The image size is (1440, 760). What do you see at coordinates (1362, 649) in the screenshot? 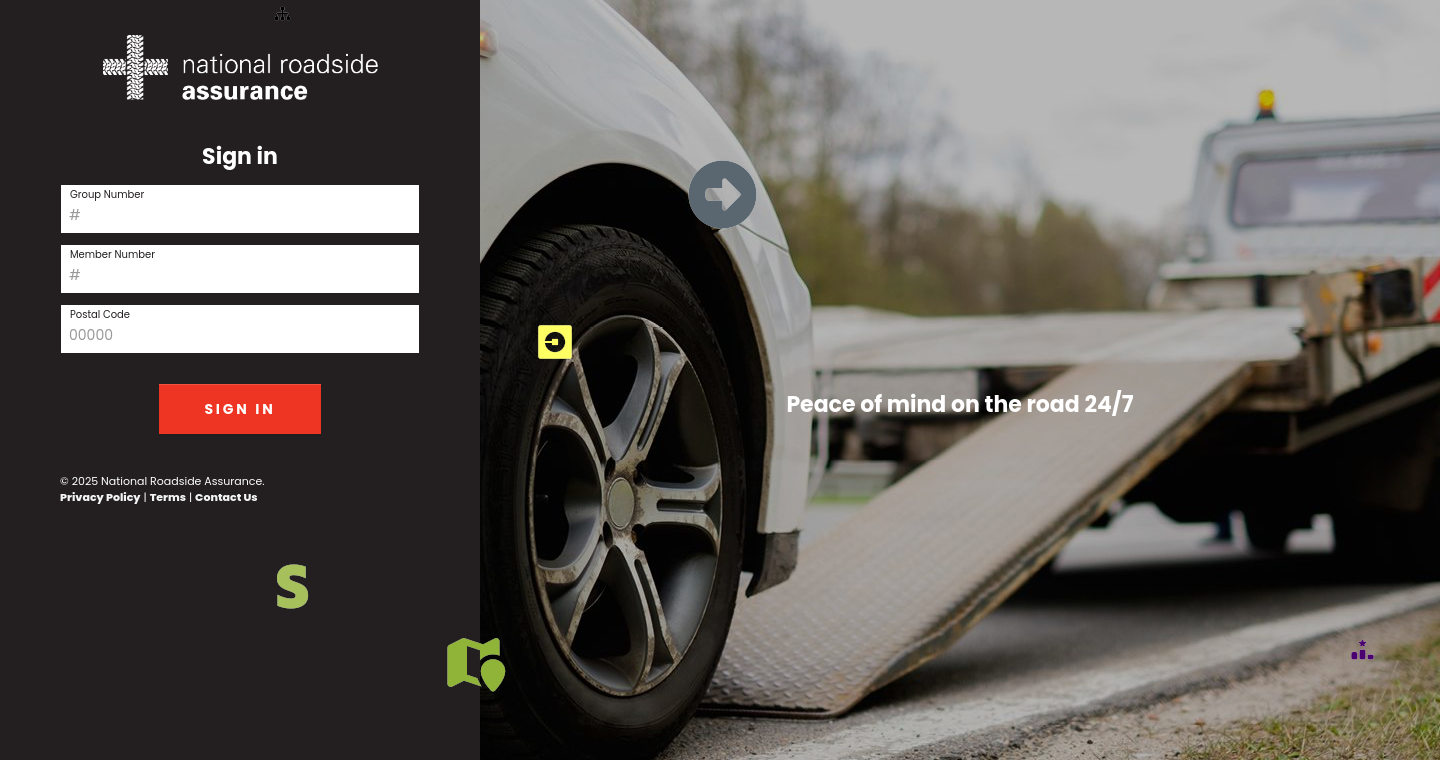
I see `view leaderboard rankings` at bounding box center [1362, 649].